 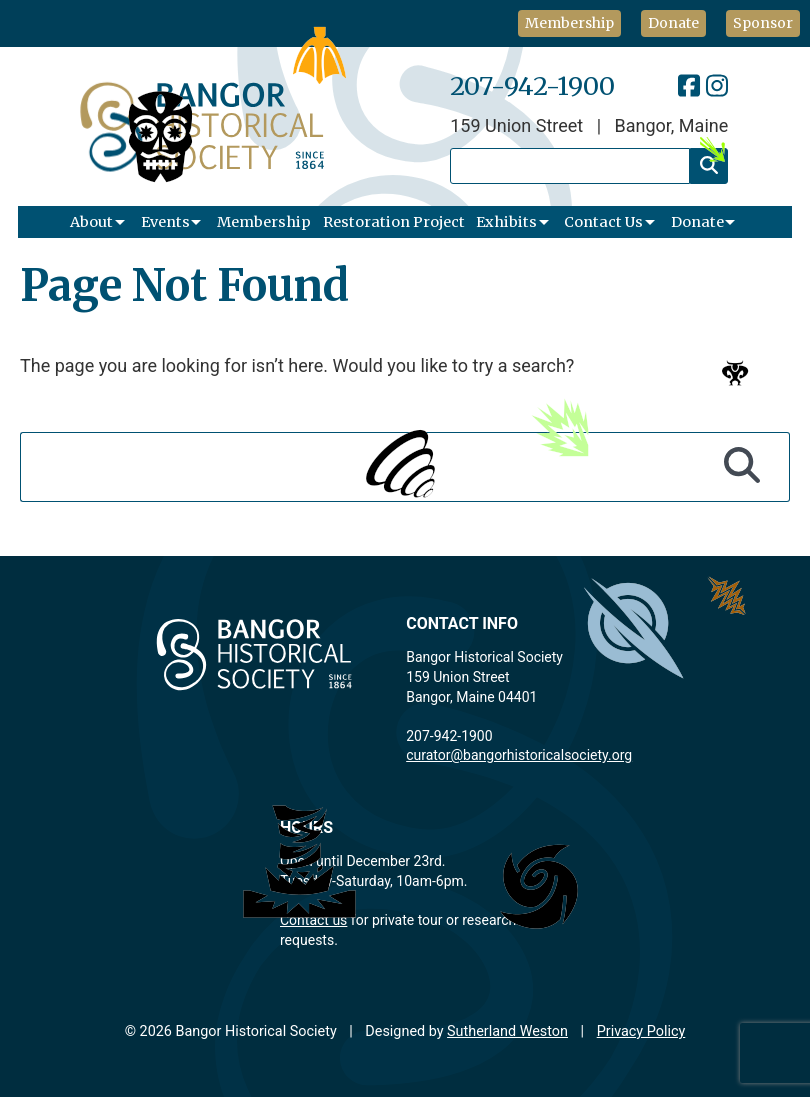 I want to click on represents a shell or spiral-themed game item, so click(x=539, y=886).